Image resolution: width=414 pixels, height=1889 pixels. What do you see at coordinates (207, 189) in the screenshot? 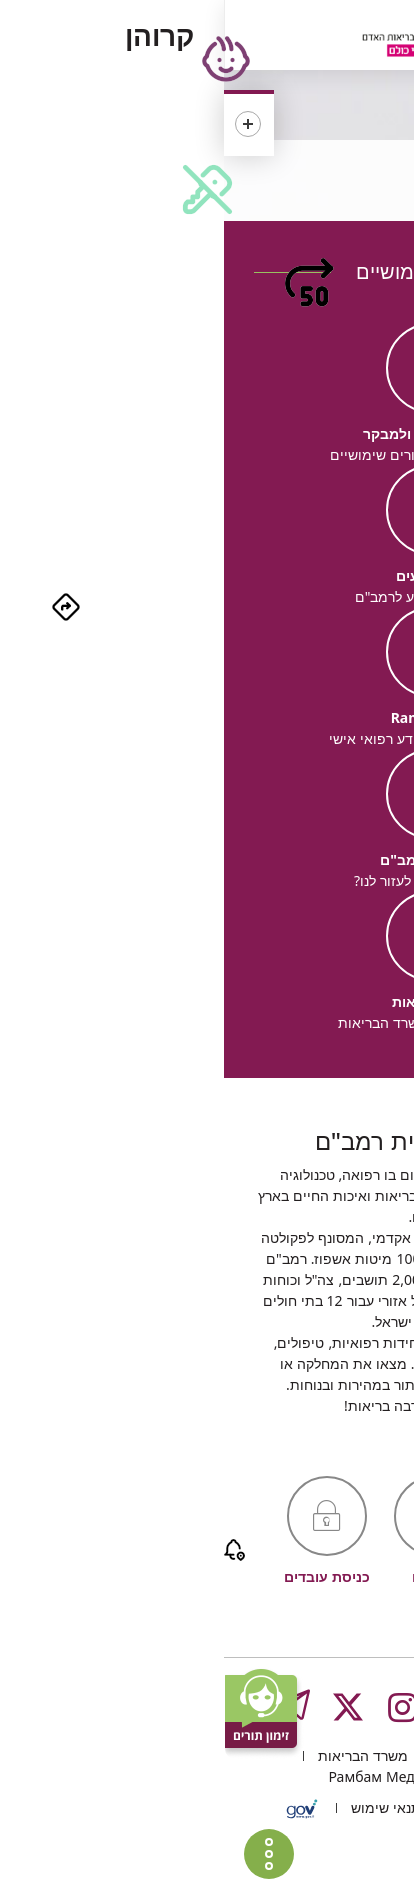
I see `access denied or authentication disabled` at bounding box center [207, 189].